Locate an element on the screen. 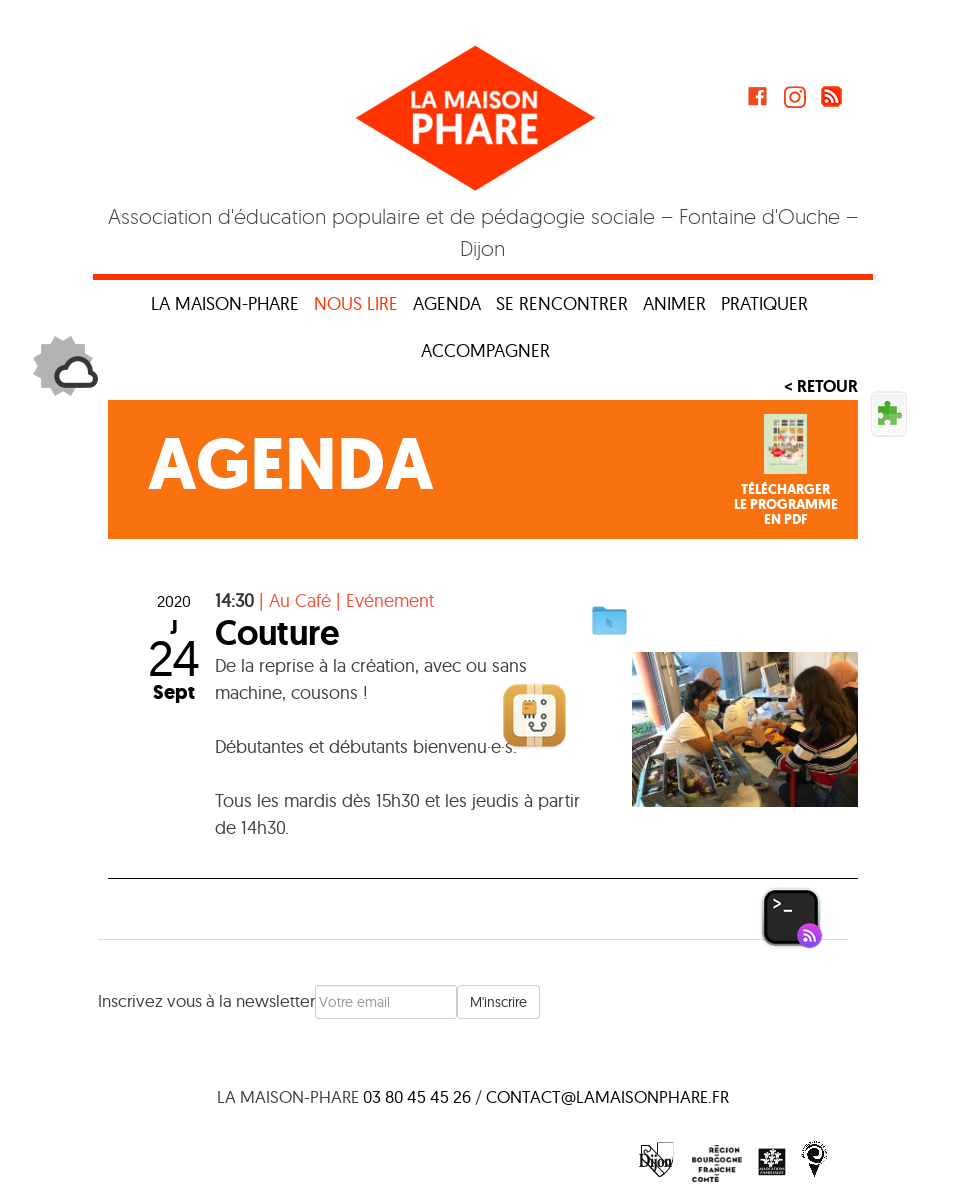  indicates an extension or plugin file type is located at coordinates (889, 414).